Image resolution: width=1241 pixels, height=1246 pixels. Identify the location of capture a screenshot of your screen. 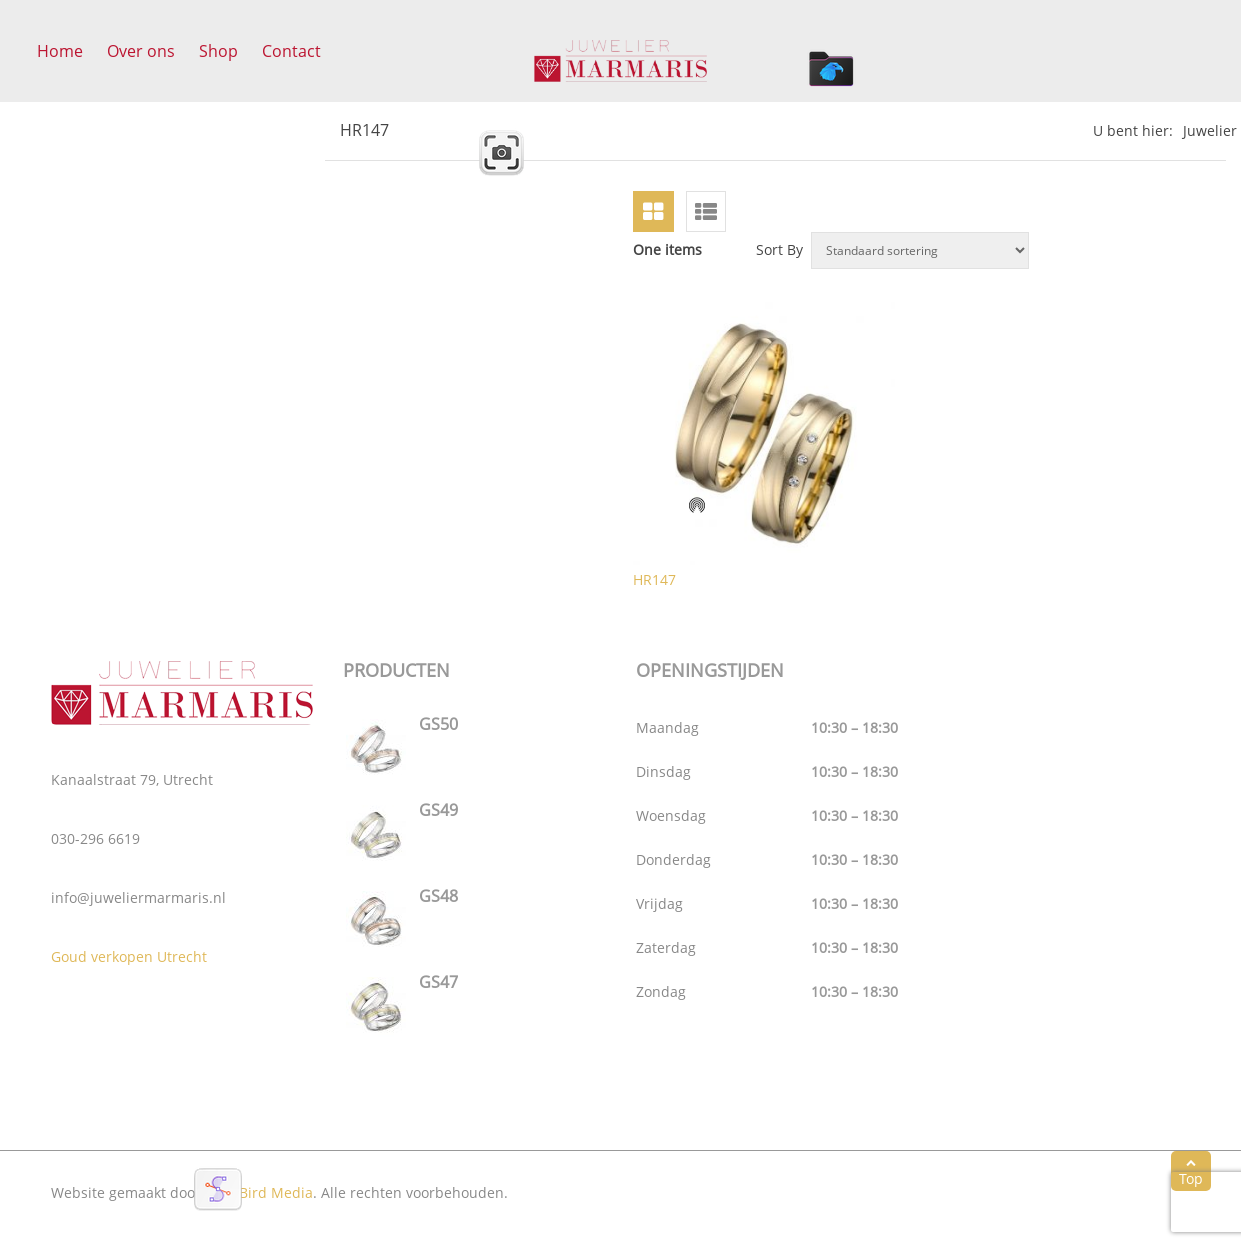
(501, 152).